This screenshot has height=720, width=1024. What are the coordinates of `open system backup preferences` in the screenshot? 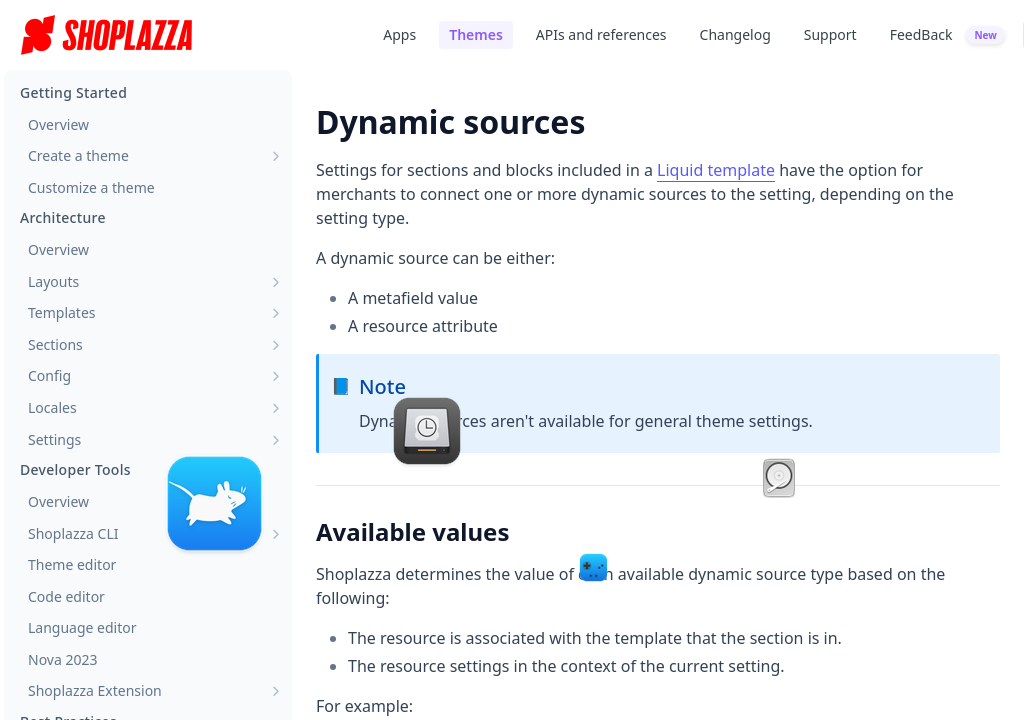 It's located at (427, 431).